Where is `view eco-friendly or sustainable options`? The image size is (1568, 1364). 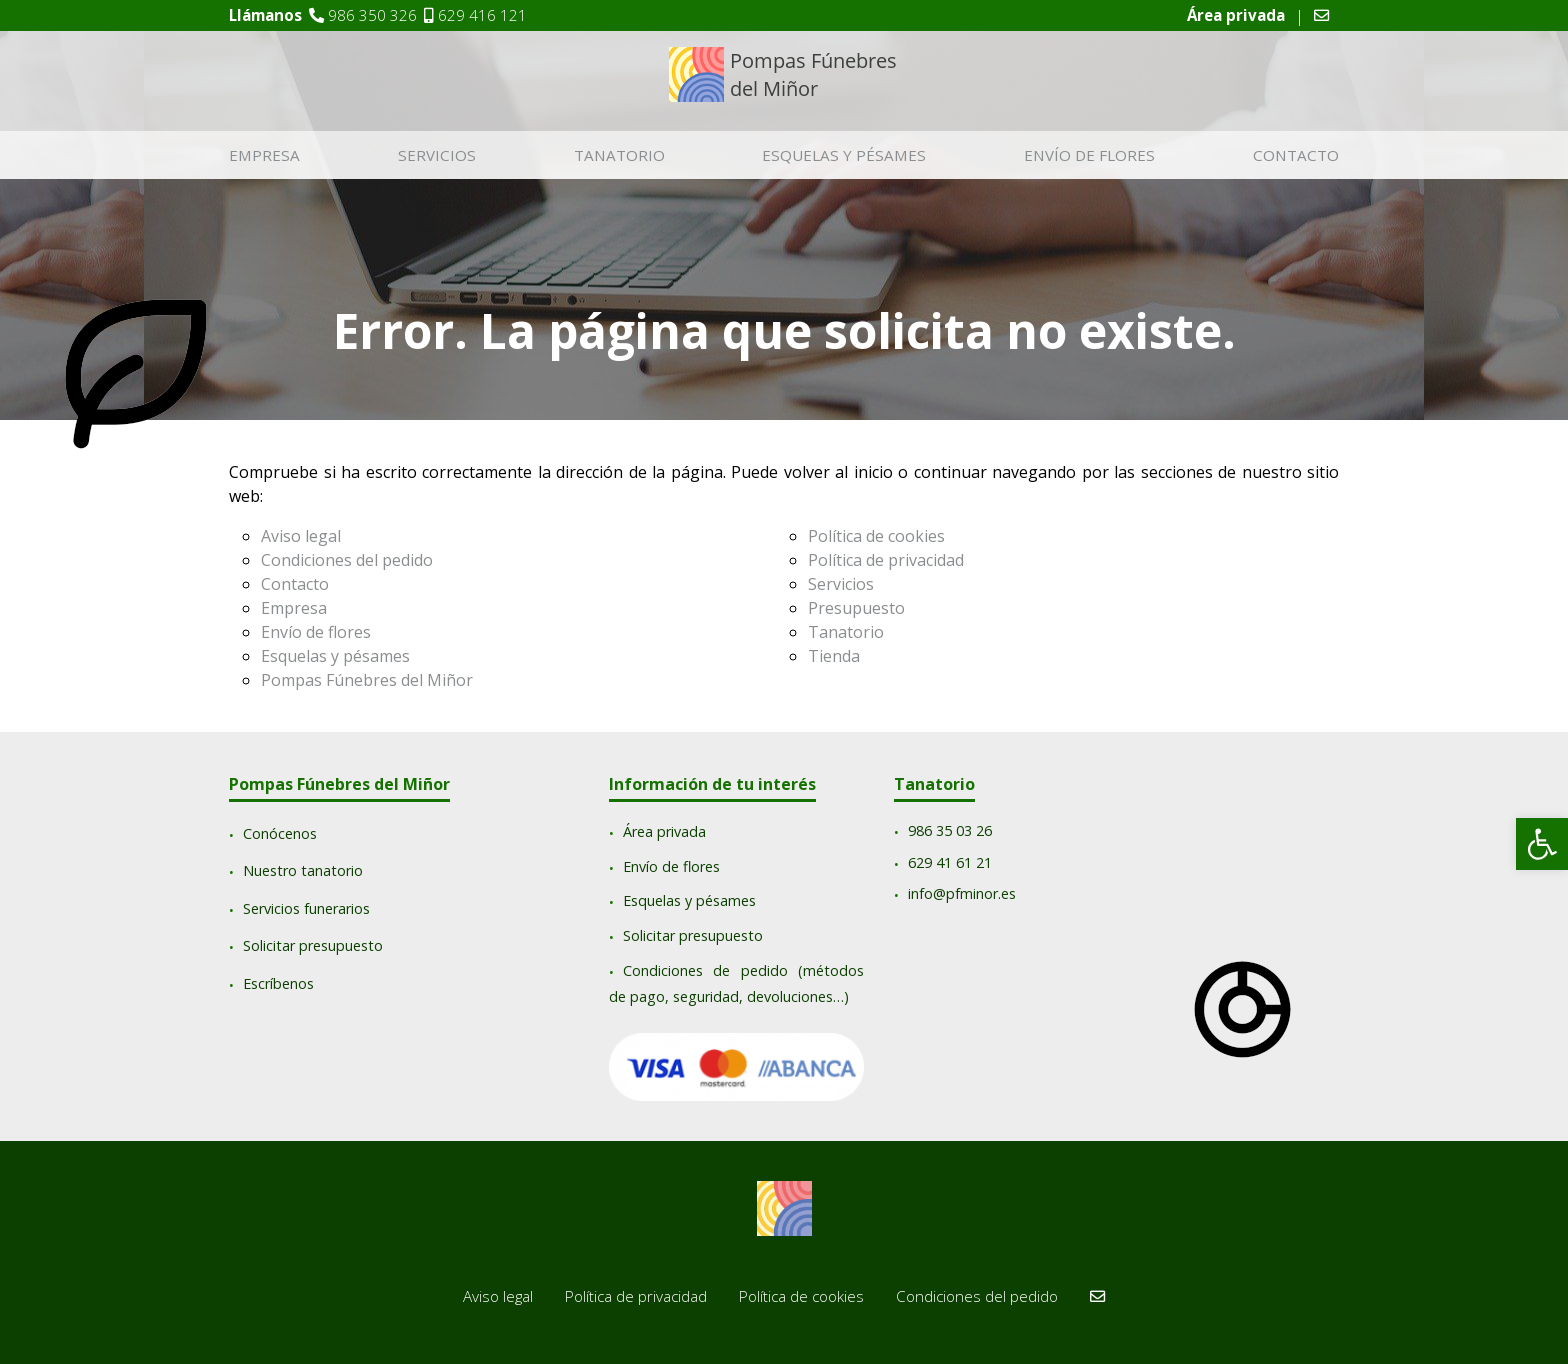
view eco-friendly or sustainable options is located at coordinates (136, 370).